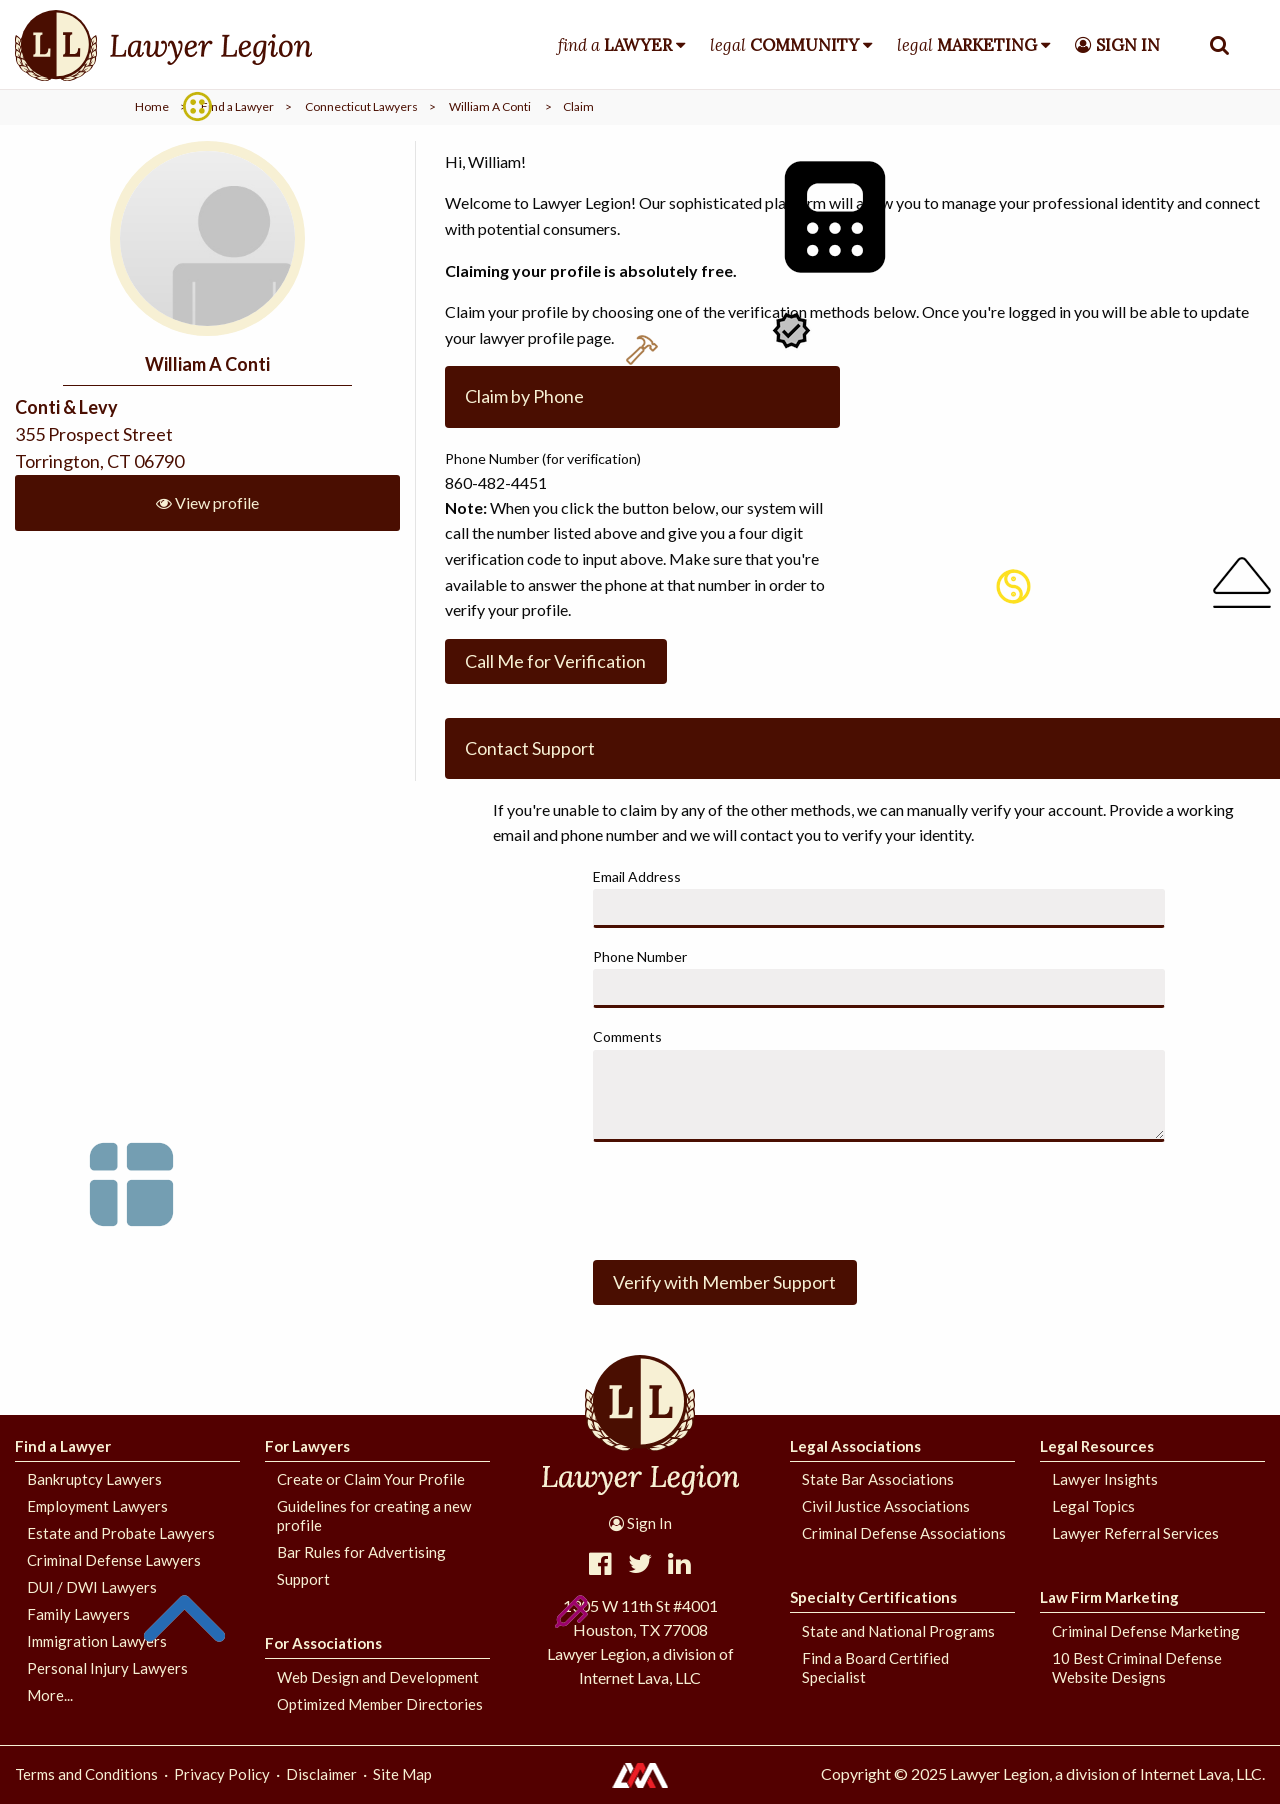  Describe the element at coordinates (1013, 586) in the screenshot. I see `toggle balance or harmony mode` at that location.